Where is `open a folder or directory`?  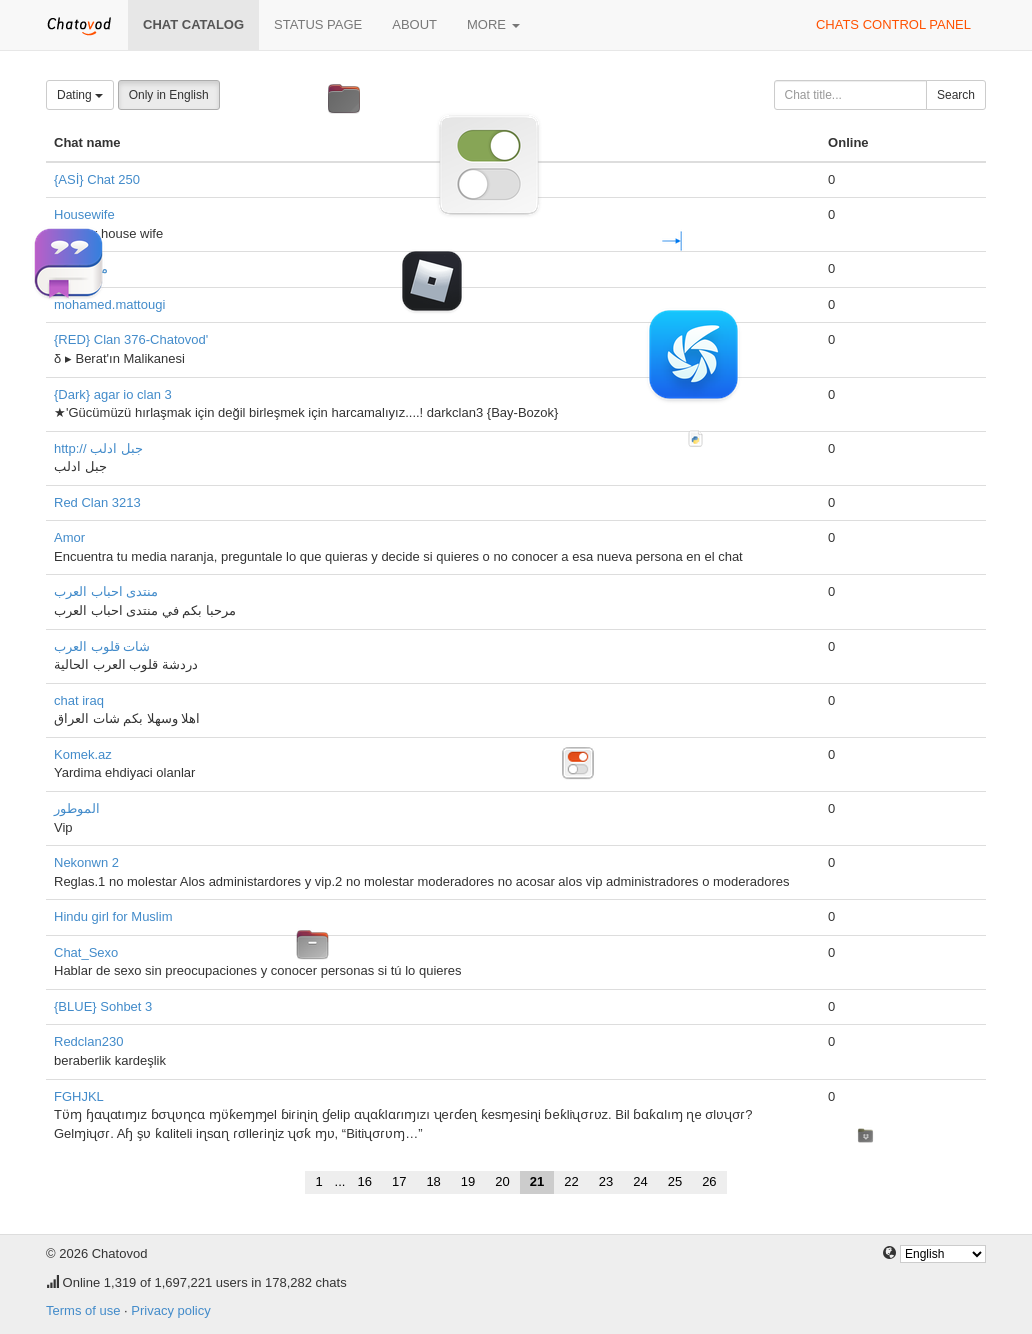 open a folder or directory is located at coordinates (344, 98).